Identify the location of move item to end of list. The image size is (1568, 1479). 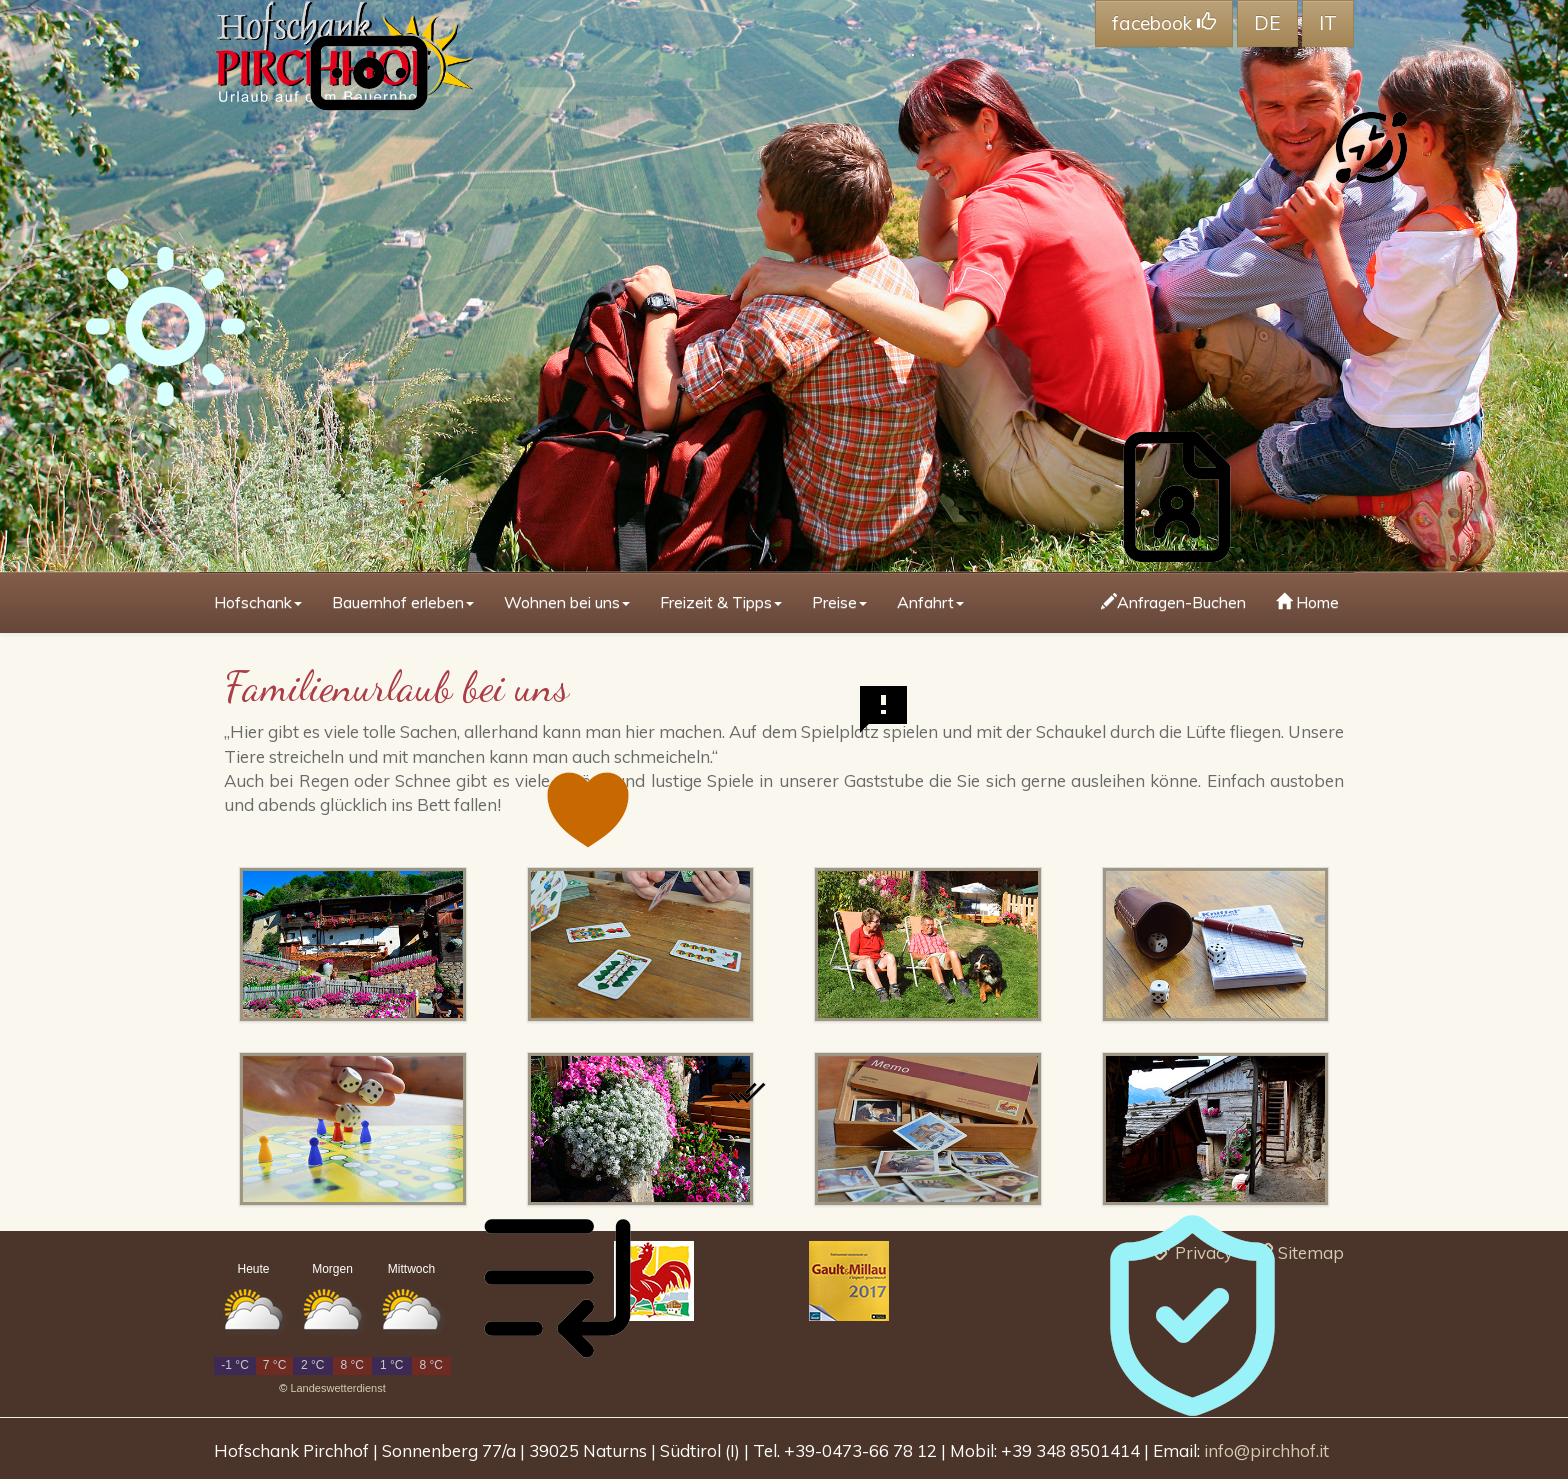
(557, 1277).